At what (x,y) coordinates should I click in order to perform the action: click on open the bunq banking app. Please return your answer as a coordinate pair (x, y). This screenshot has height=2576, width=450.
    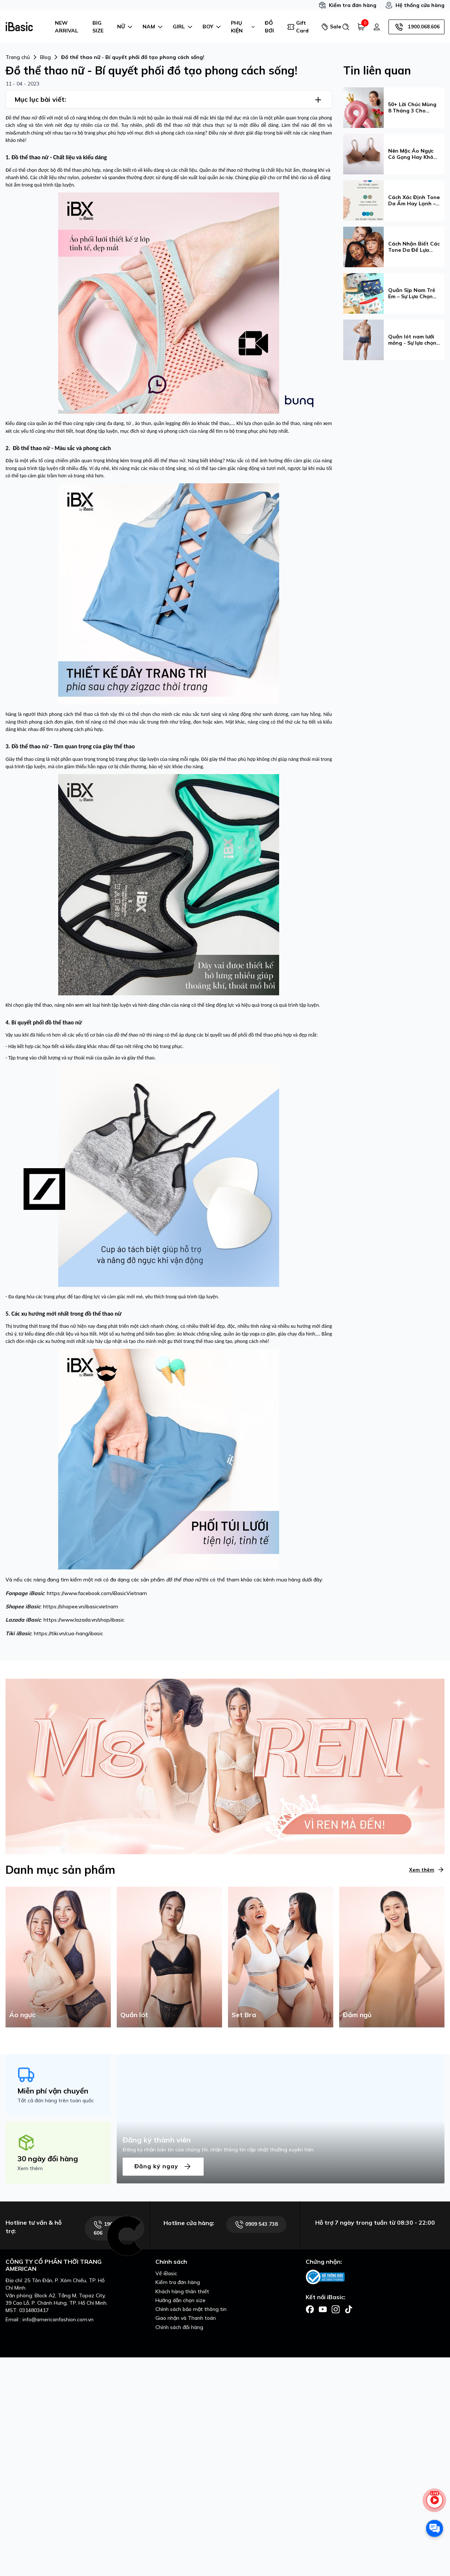
    Looking at the image, I should click on (299, 401).